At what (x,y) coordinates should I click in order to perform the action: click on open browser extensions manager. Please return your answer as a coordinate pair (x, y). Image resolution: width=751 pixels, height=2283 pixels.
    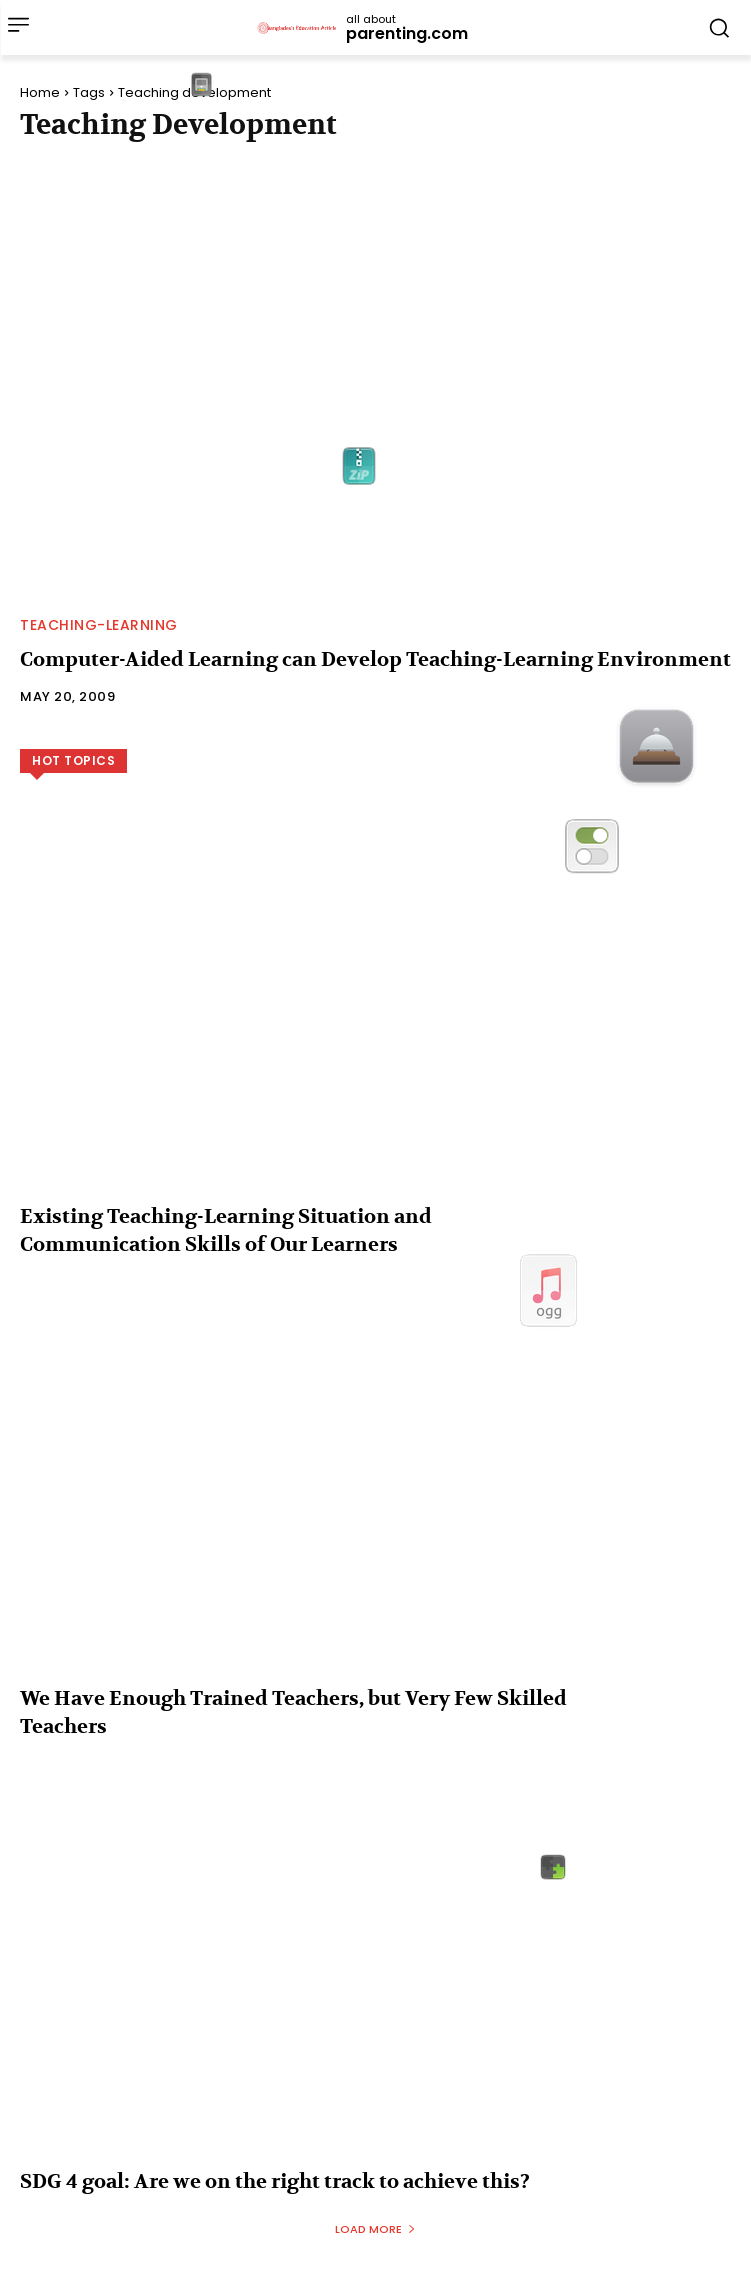
    Looking at the image, I should click on (553, 1867).